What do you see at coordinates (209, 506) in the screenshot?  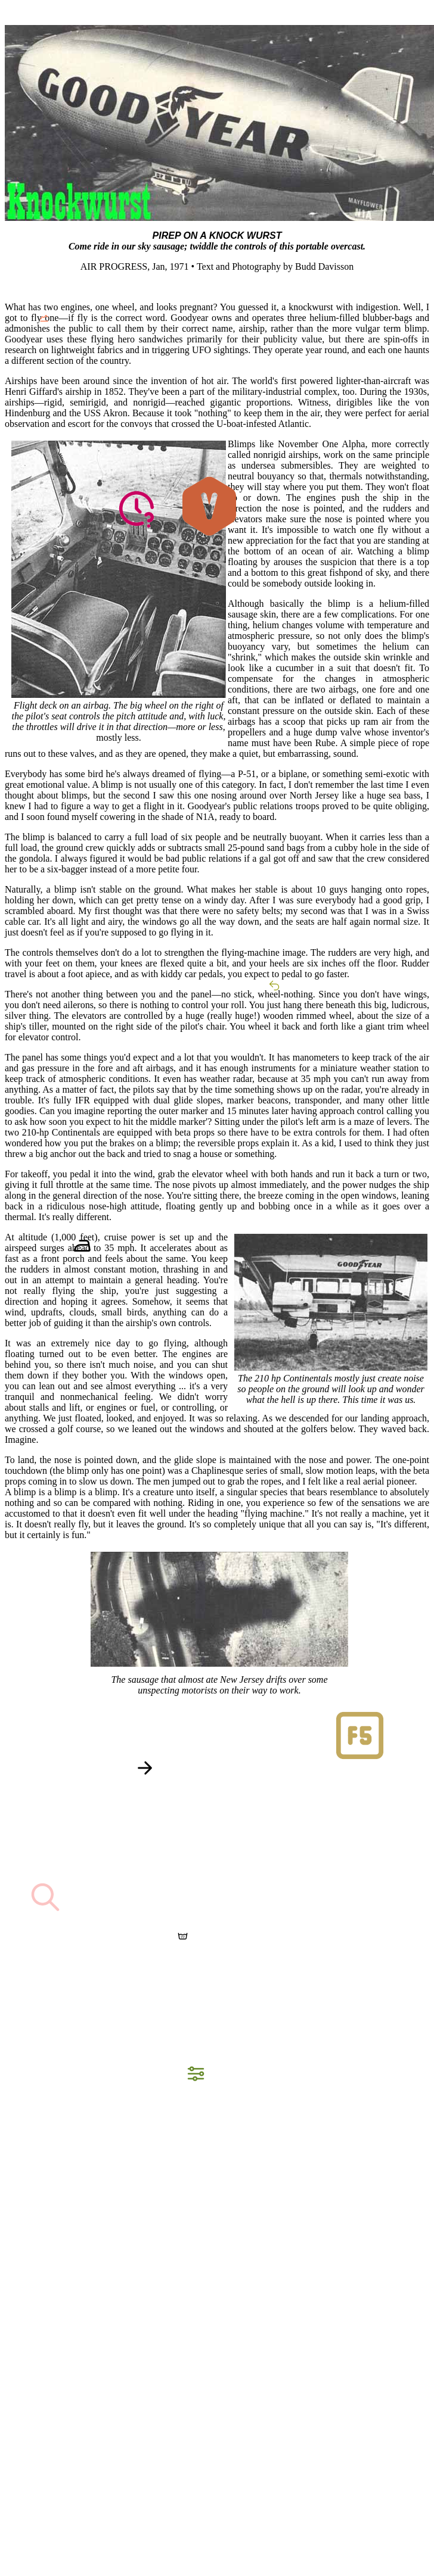 I see `indicates version or variant selection` at bounding box center [209, 506].